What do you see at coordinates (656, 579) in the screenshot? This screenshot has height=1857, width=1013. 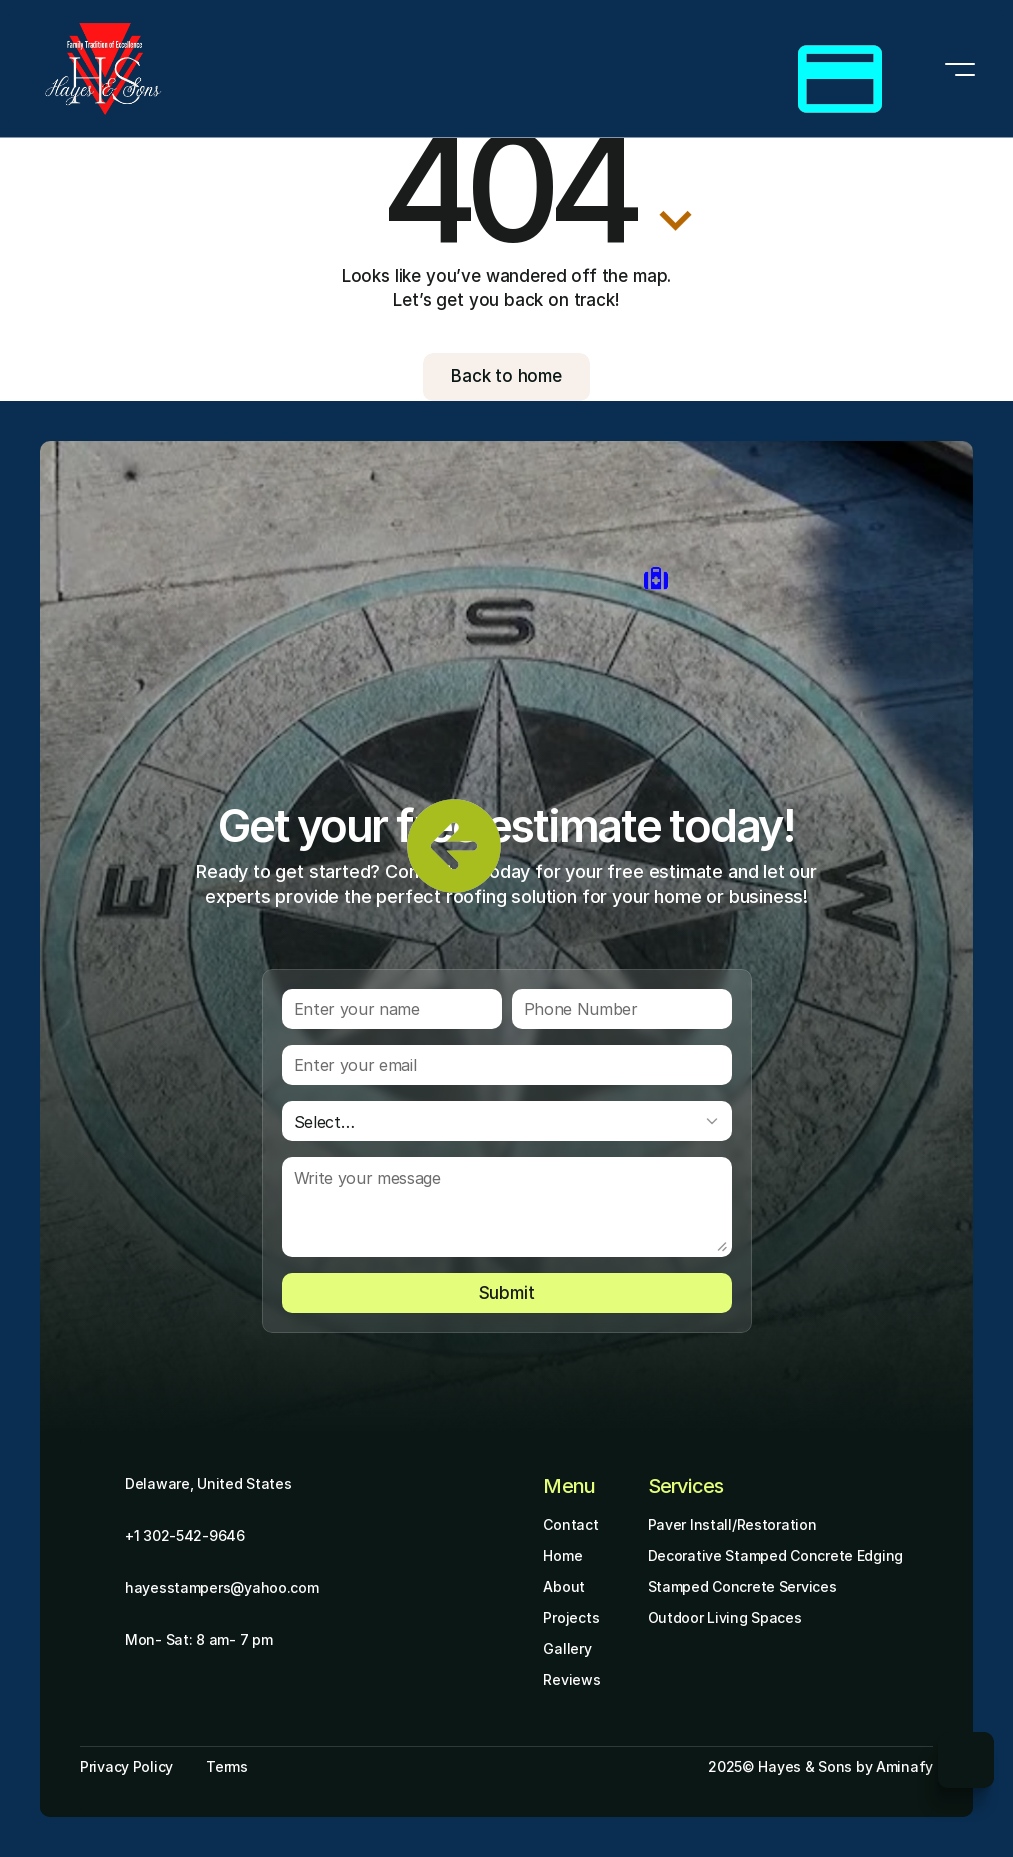 I see `access health or medical services` at bounding box center [656, 579].